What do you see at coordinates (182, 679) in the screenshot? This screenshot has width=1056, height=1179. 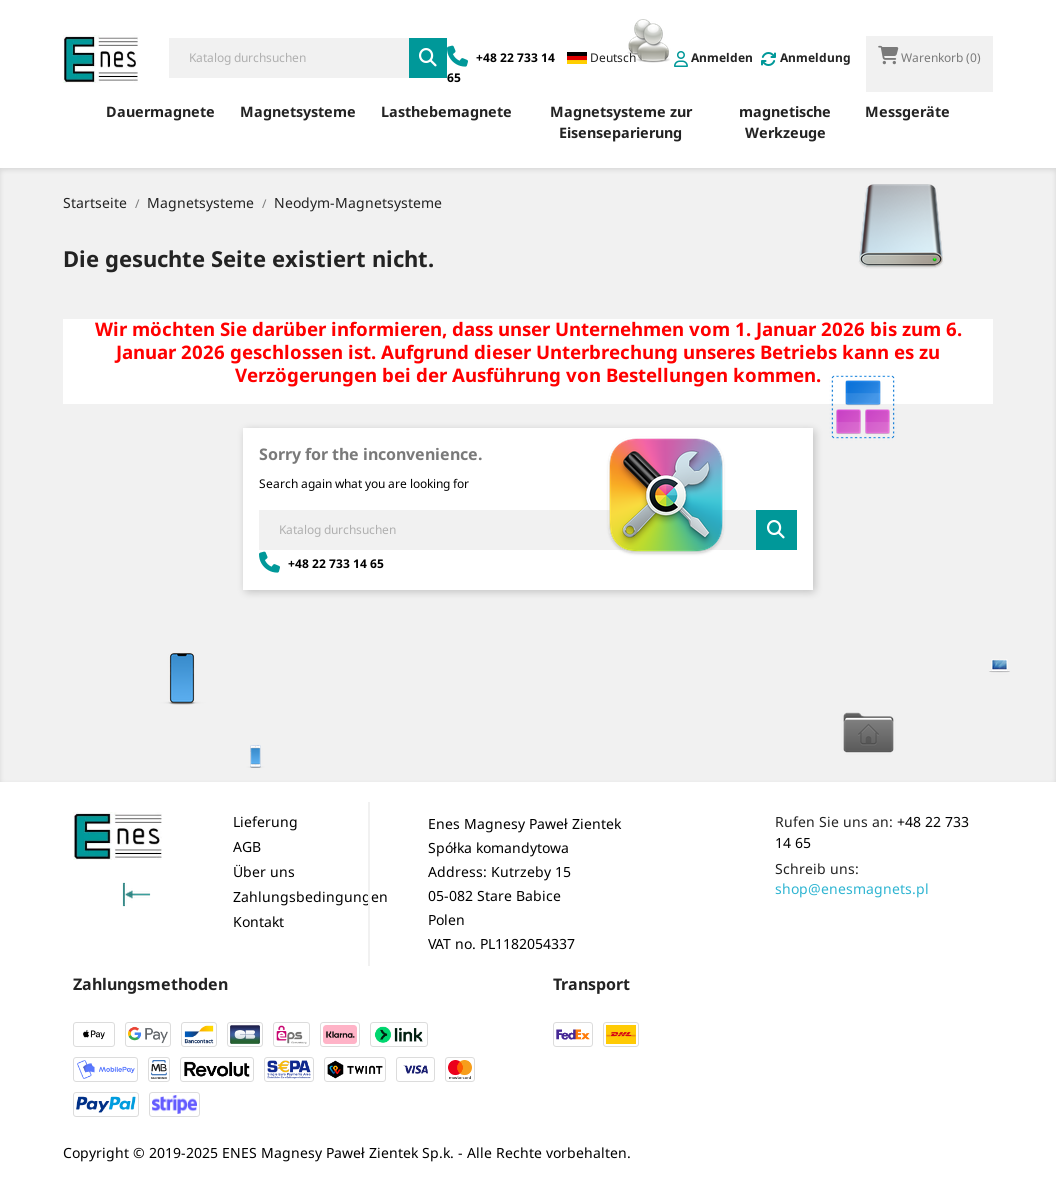 I see `iPhone 13 device icon` at bounding box center [182, 679].